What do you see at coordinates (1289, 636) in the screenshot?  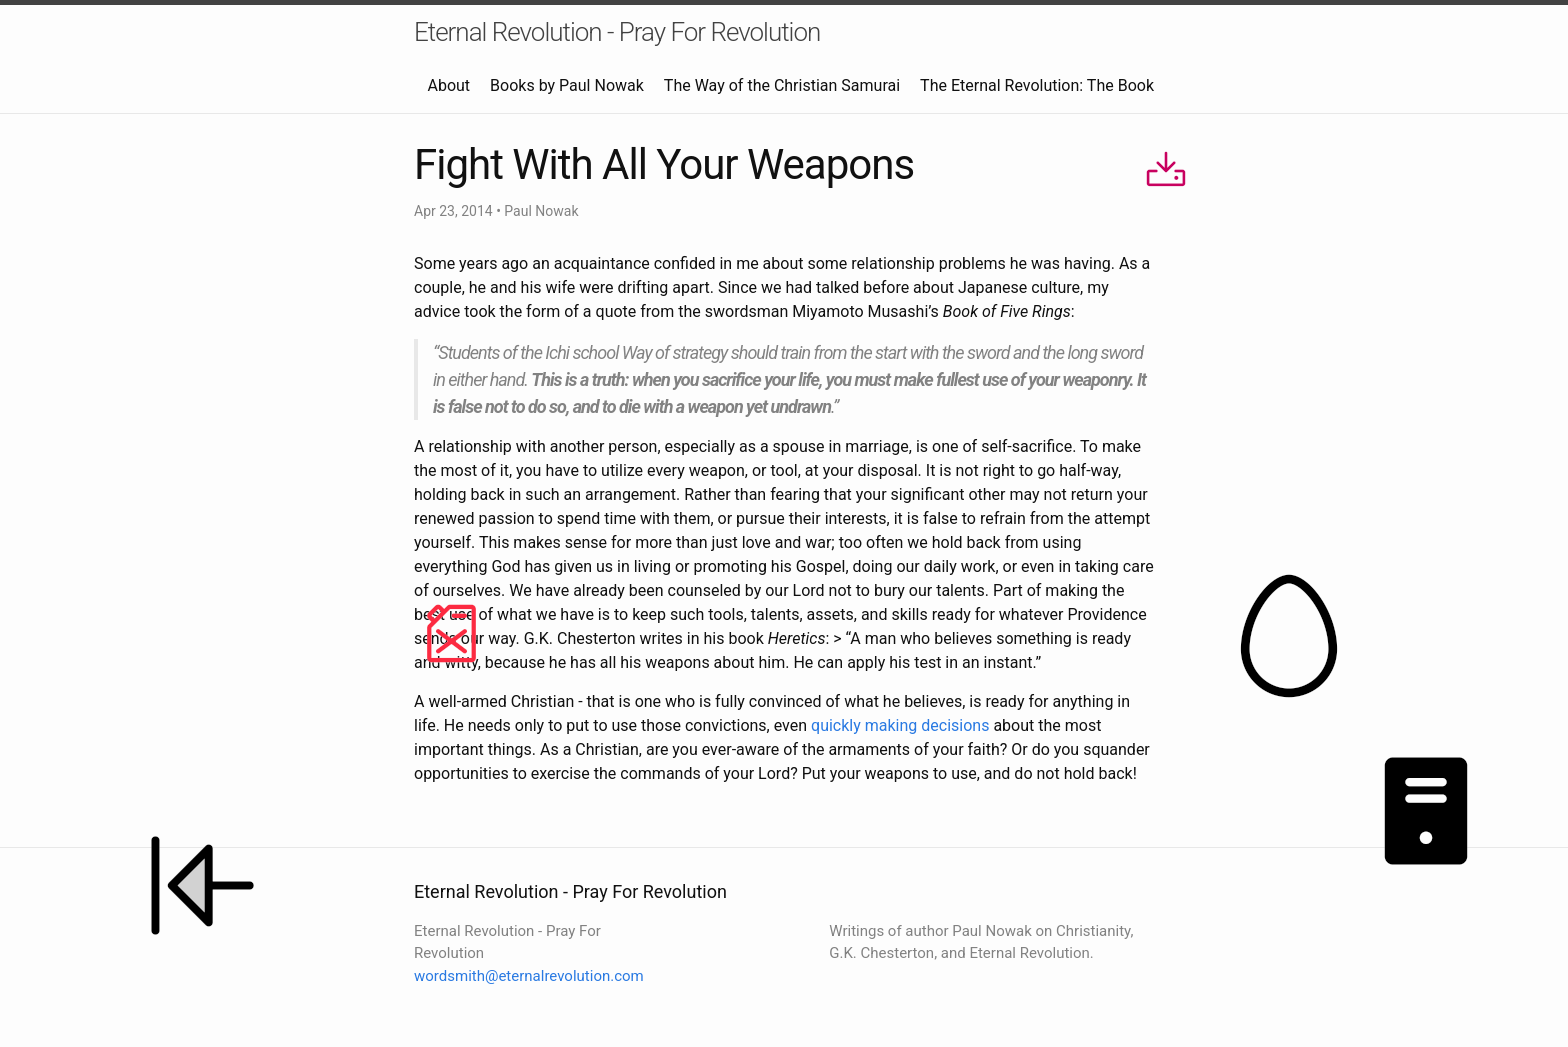 I see `indicates egg or egg-related content` at bounding box center [1289, 636].